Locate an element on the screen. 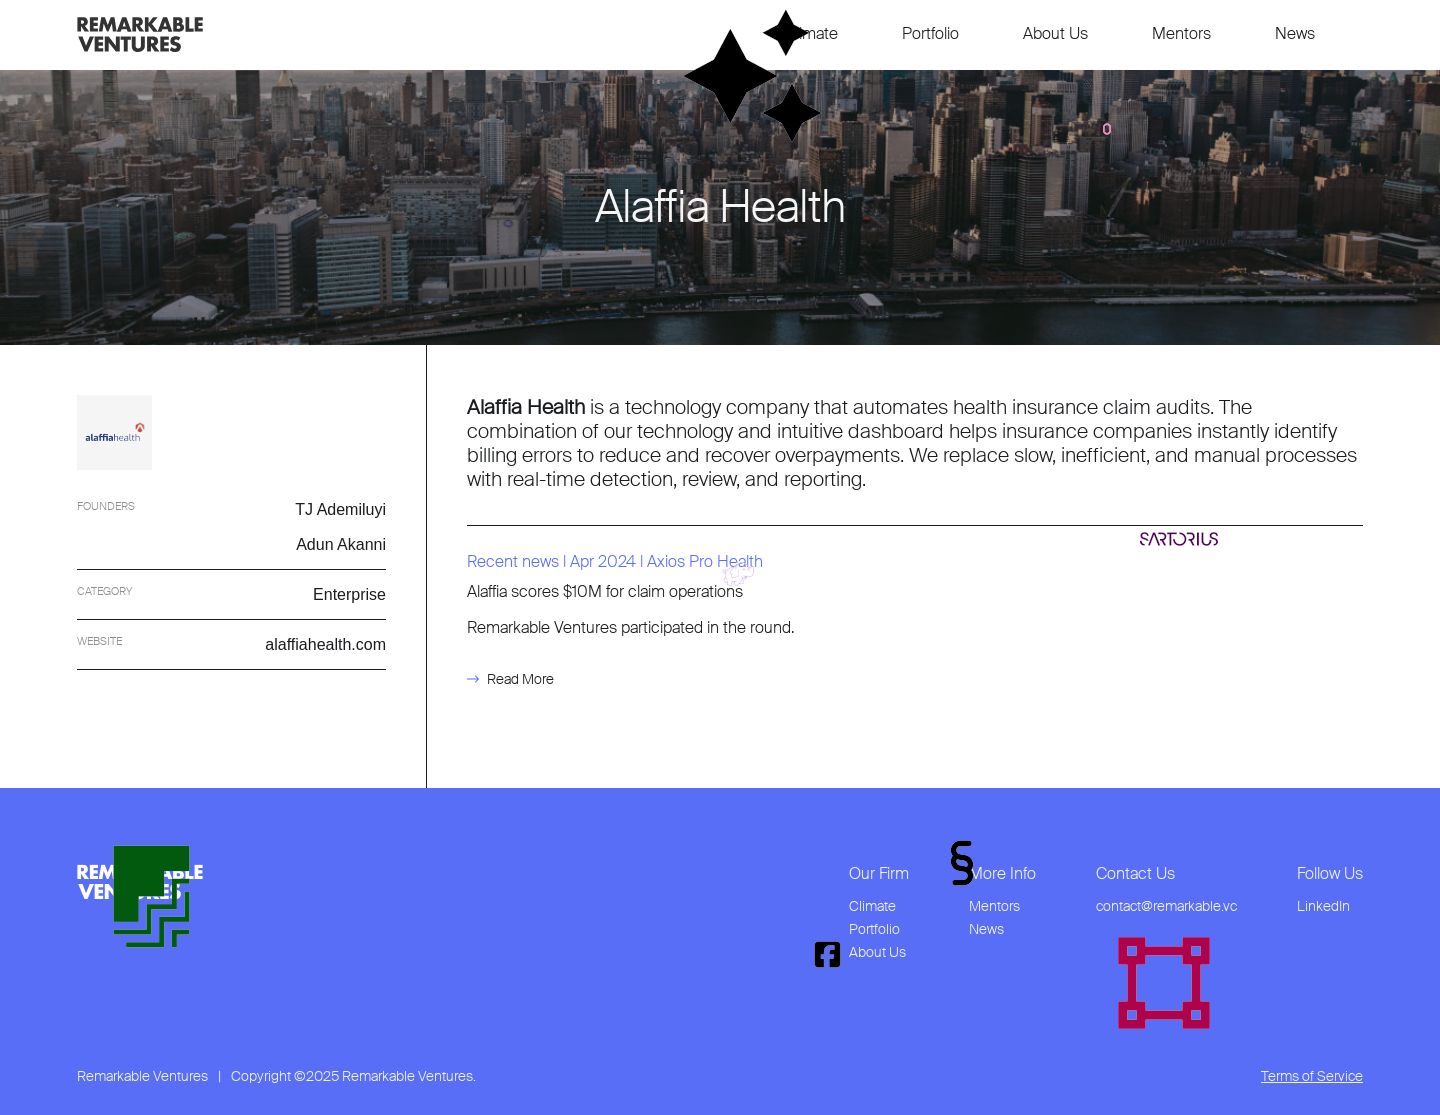  indicates AI-generated or enhanced content is located at coordinates (755, 76).